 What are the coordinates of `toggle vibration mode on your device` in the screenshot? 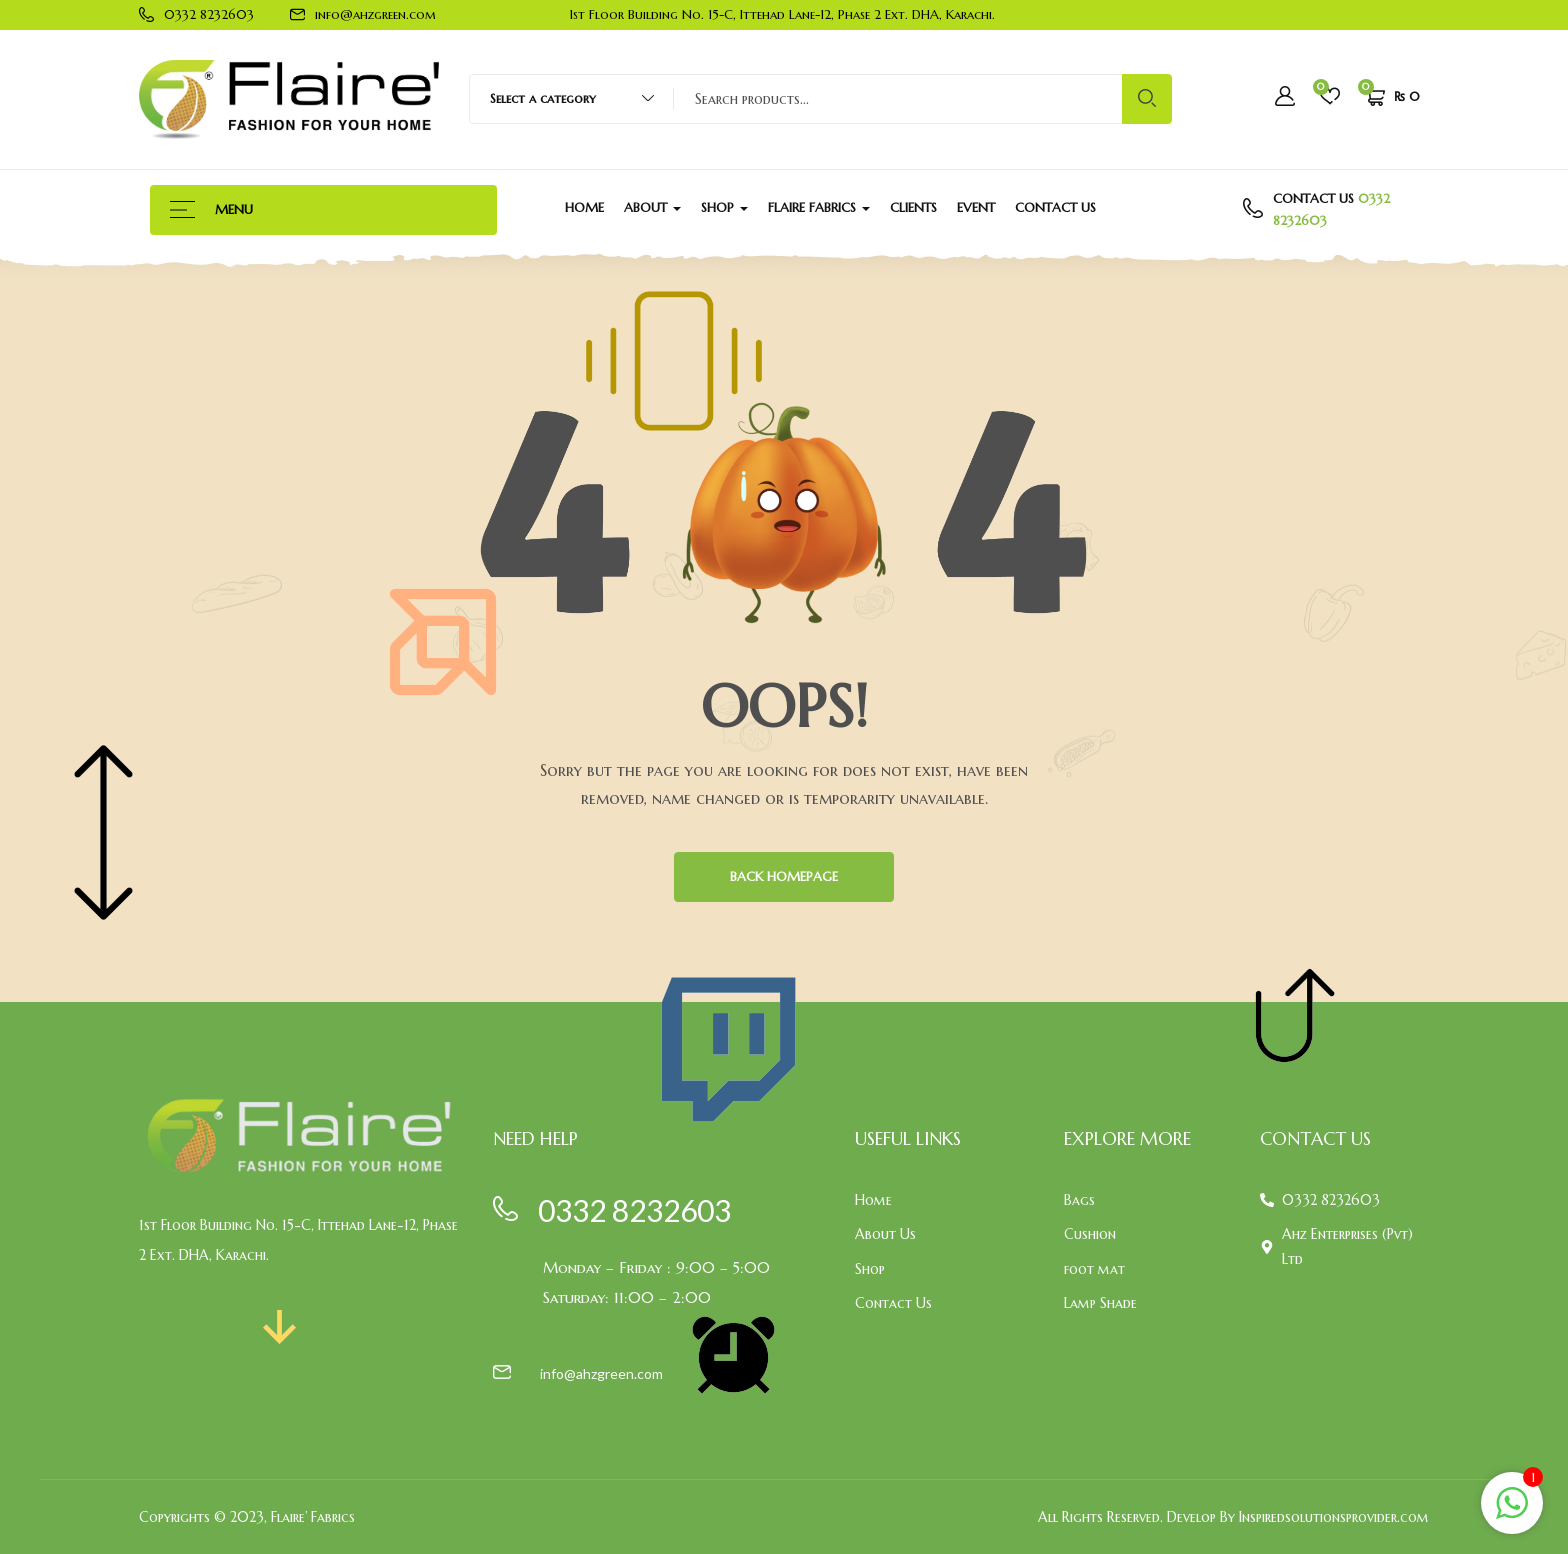 It's located at (674, 361).